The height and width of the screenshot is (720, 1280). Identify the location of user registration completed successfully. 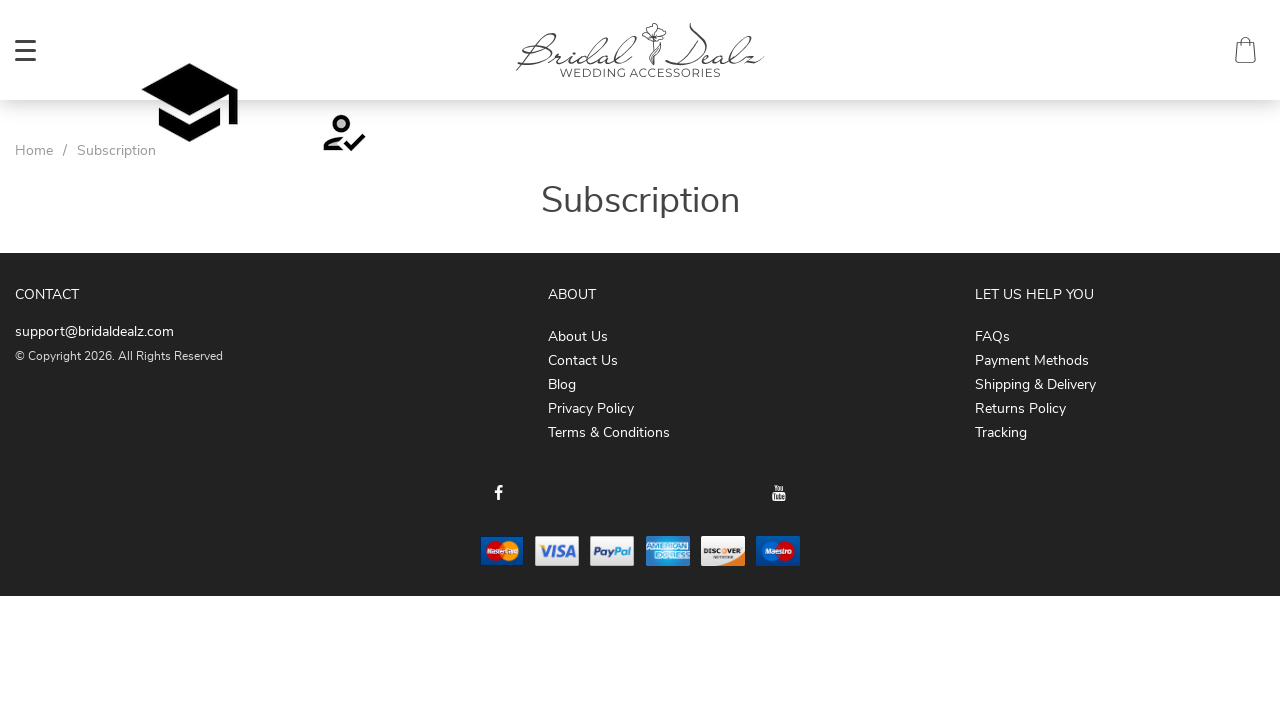
(343, 132).